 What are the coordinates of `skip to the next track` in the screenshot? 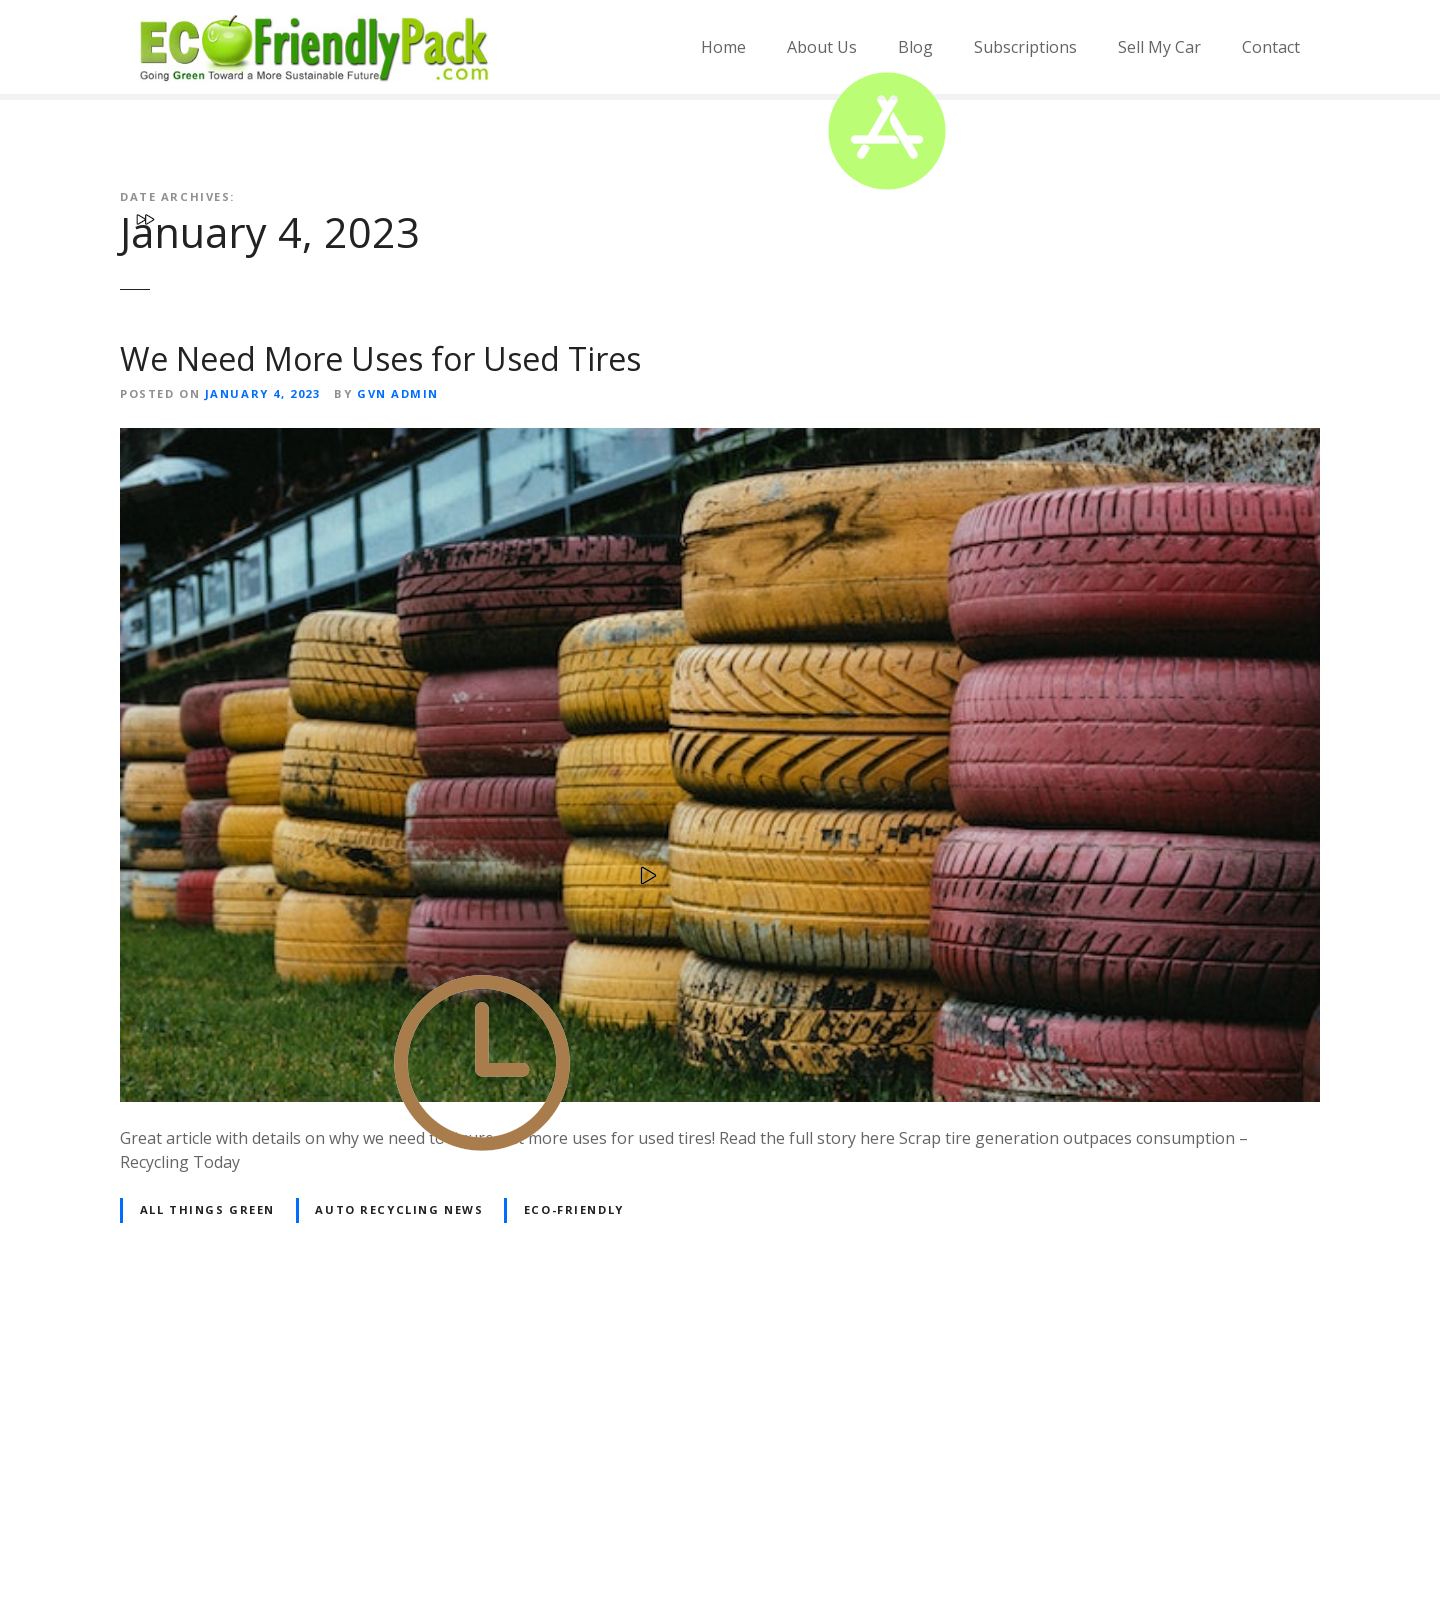 It's located at (145, 219).